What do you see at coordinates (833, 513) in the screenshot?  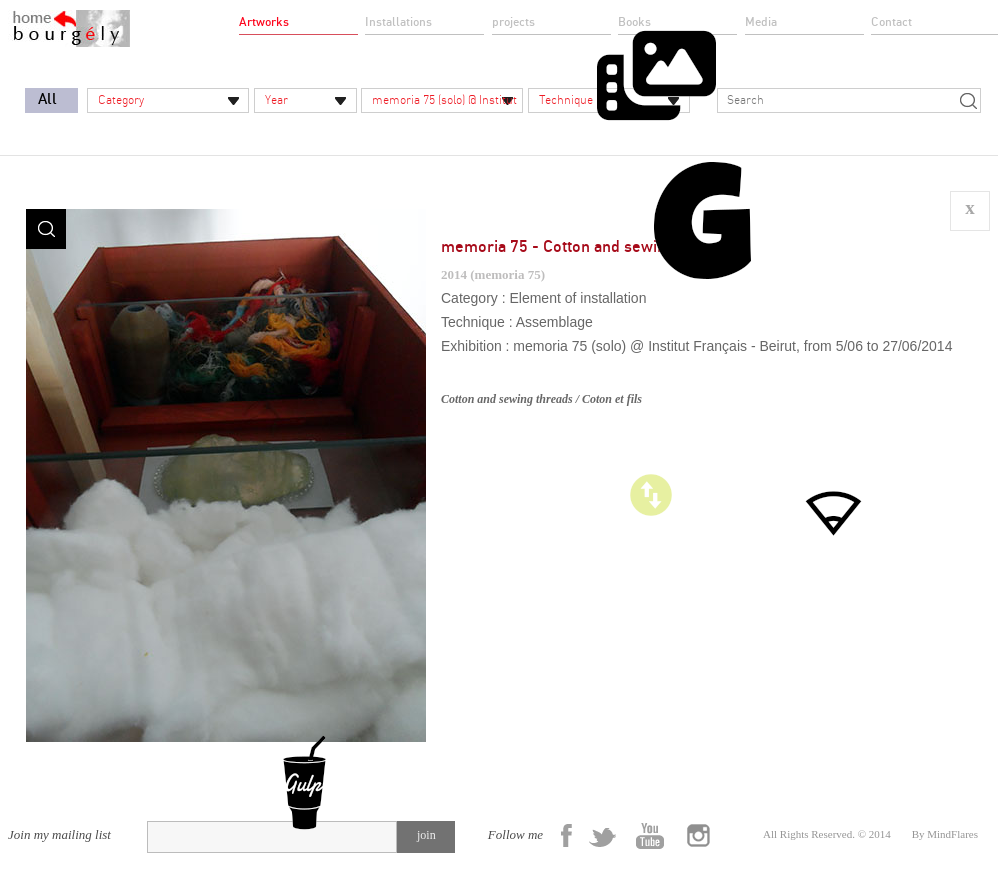 I see `indicates weak wifi signal strength` at bounding box center [833, 513].